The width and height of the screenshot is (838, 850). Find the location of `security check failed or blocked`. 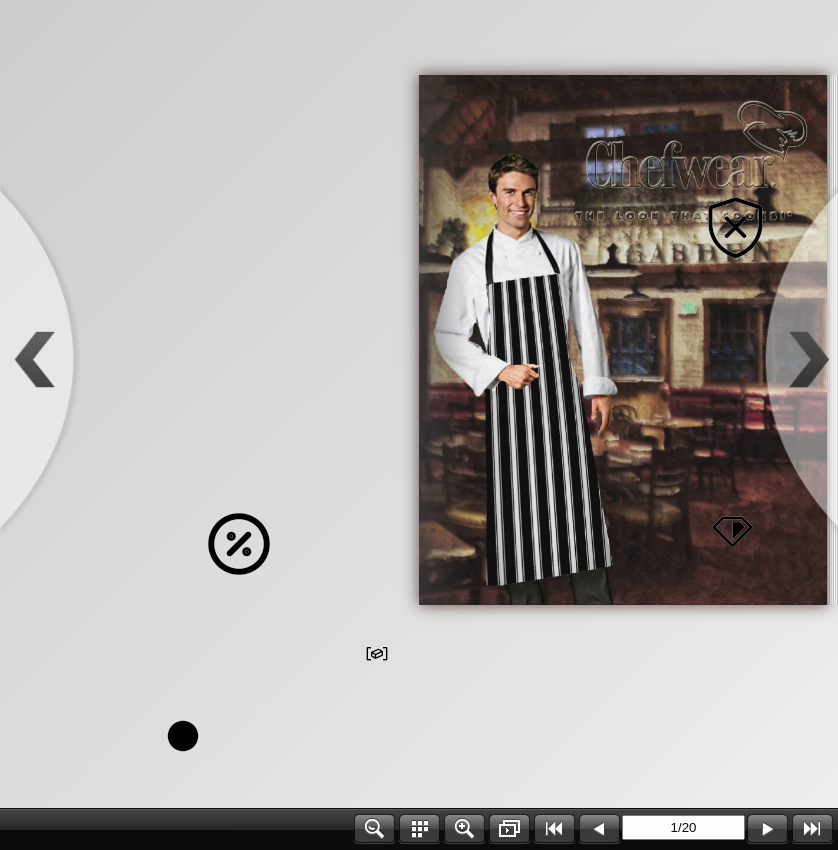

security check failed or blocked is located at coordinates (735, 228).